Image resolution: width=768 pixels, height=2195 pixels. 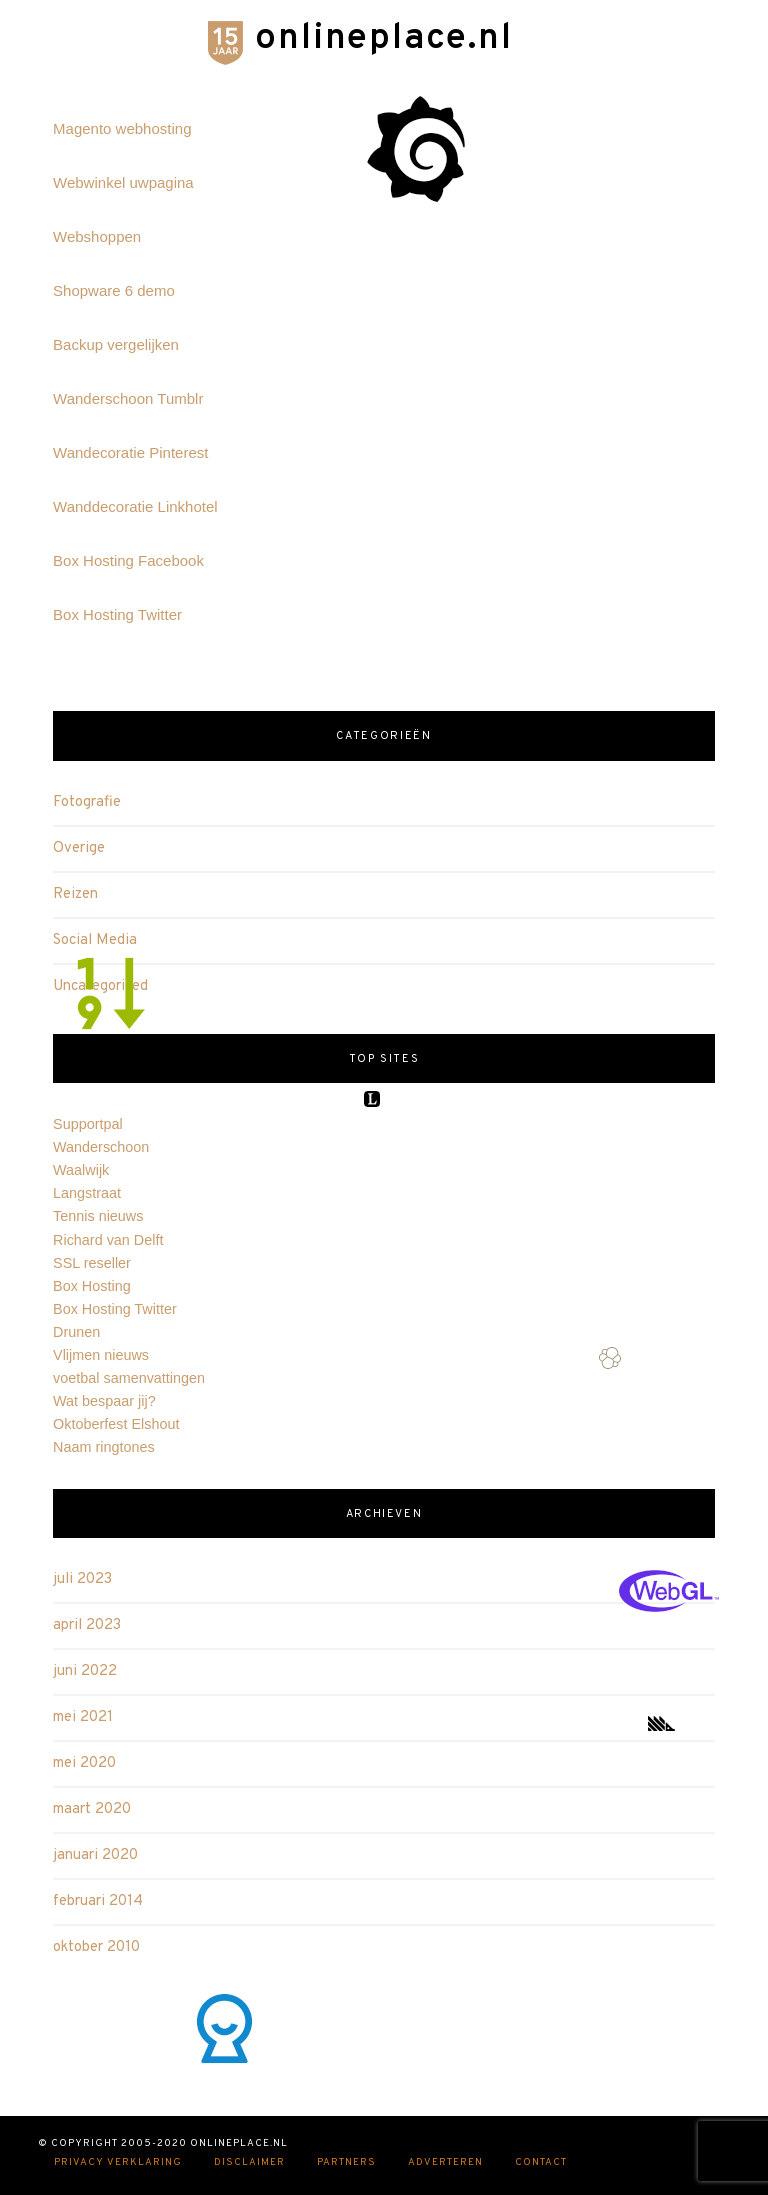 I want to click on WebGL technology logo, so click(x=669, y=1591).